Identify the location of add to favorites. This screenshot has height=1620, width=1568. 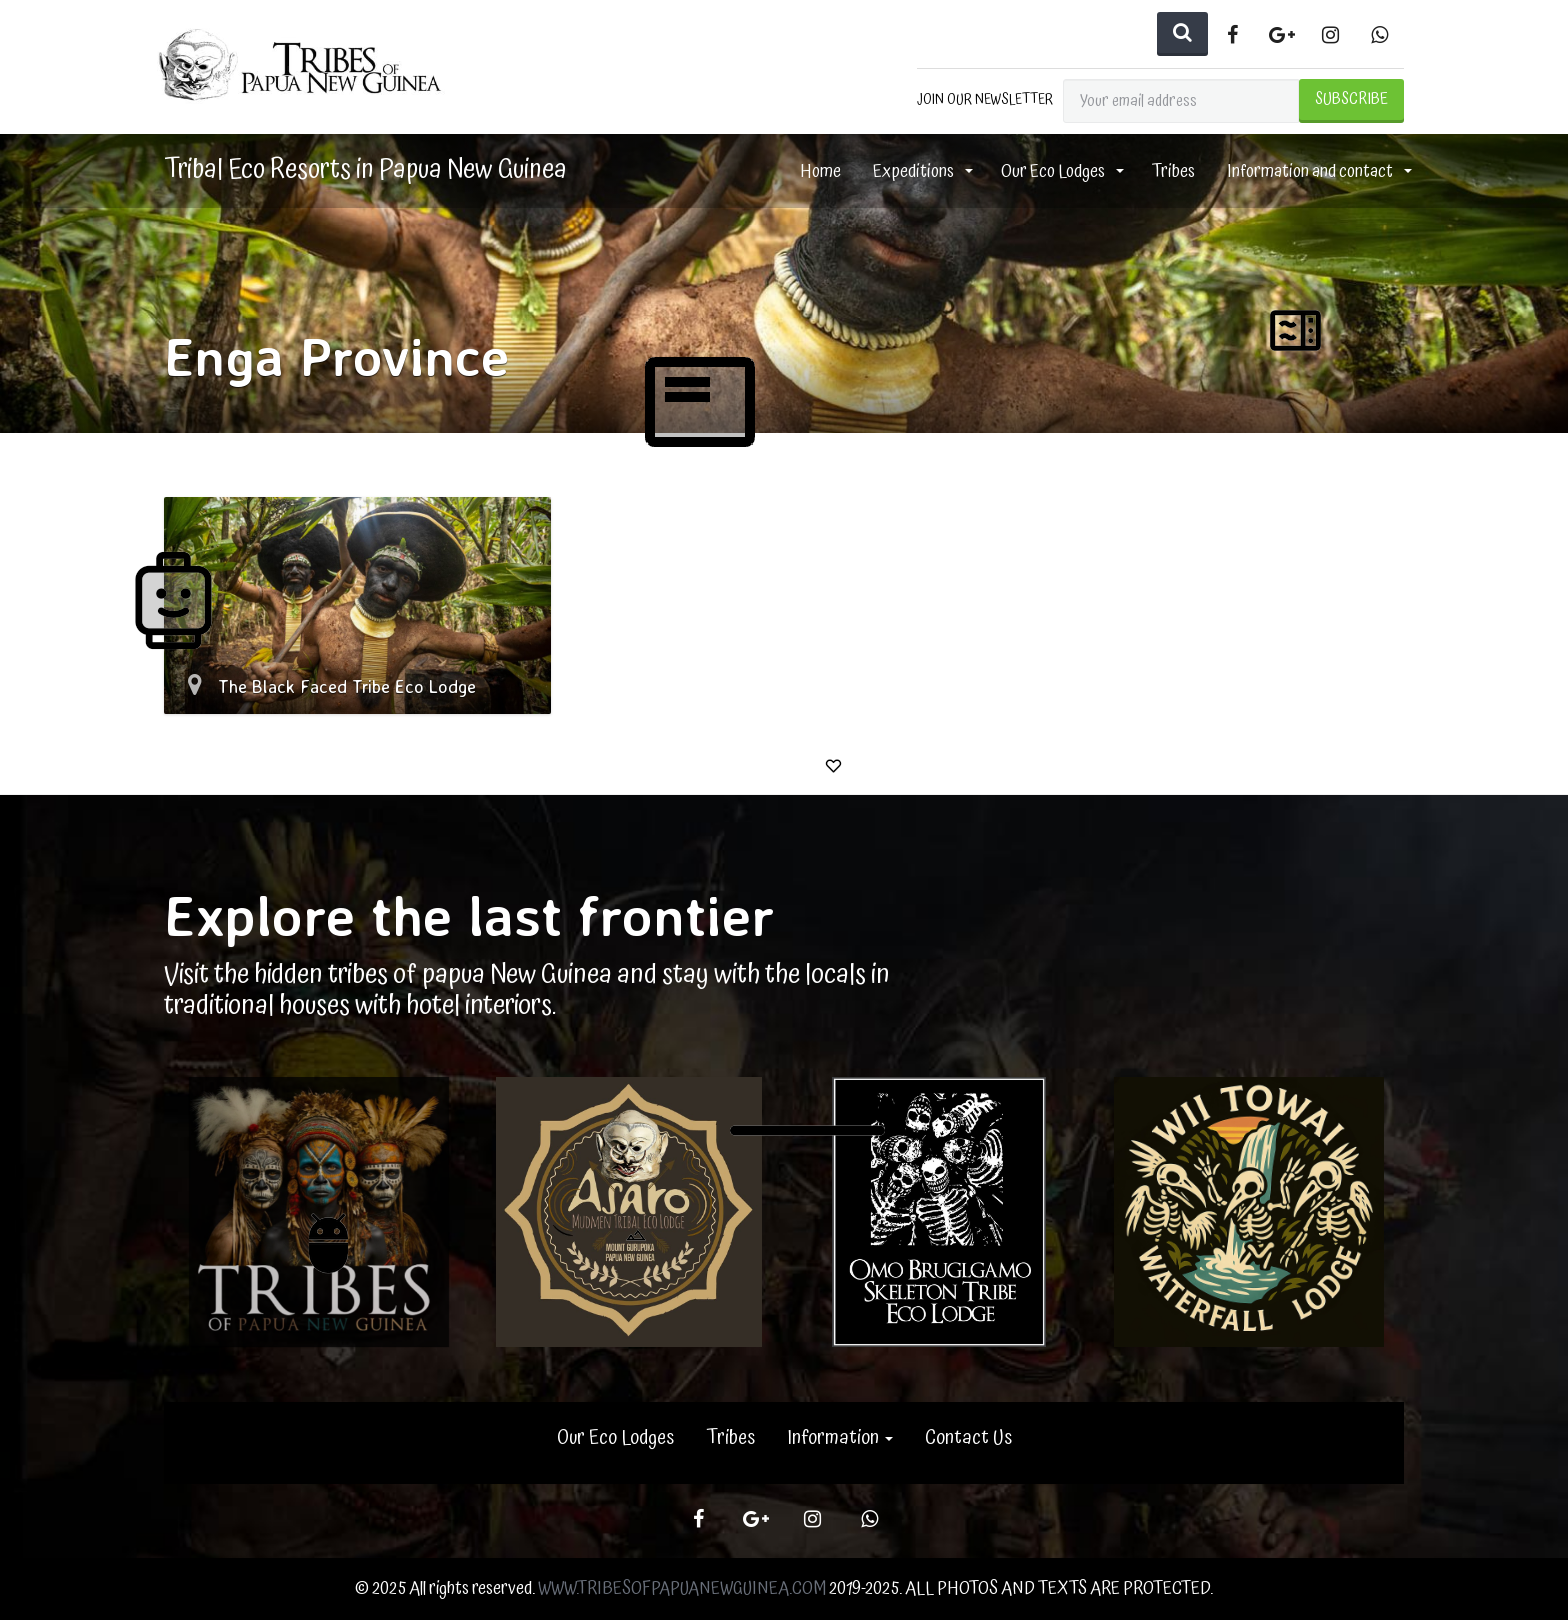
(833, 765).